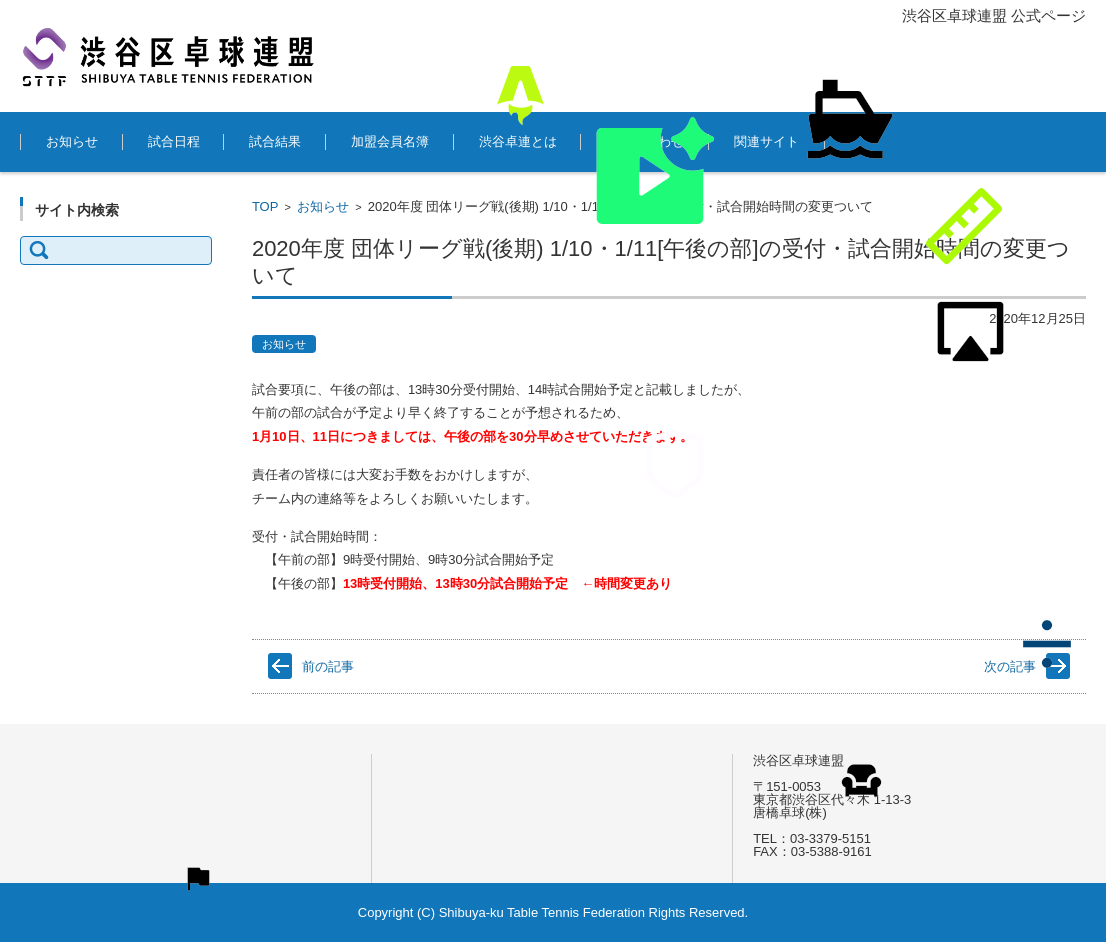 This screenshot has width=1106, height=942. Describe the element at coordinates (198, 878) in the screenshot. I see `flag or mark an item for follow-up` at that location.